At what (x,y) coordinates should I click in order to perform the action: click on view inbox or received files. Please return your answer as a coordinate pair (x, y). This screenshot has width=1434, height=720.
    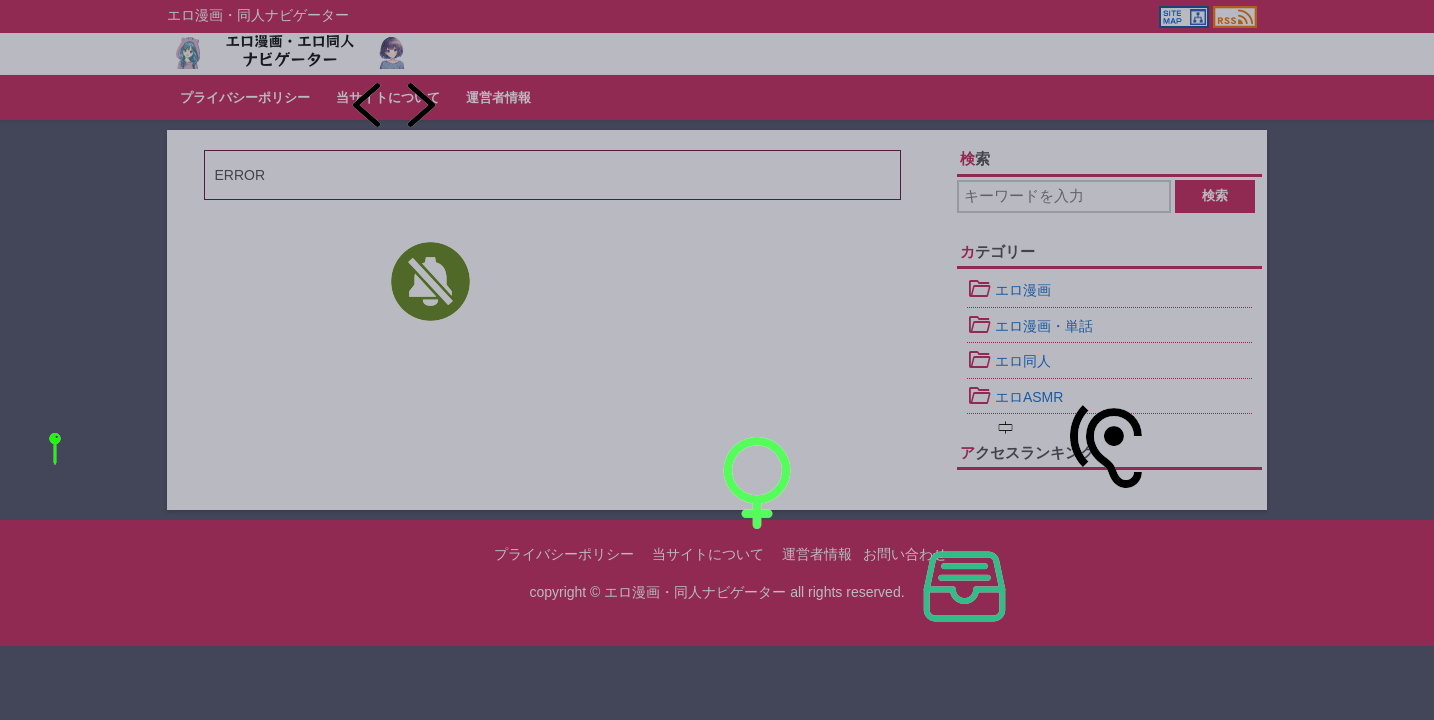
    Looking at the image, I should click on (964, 586).